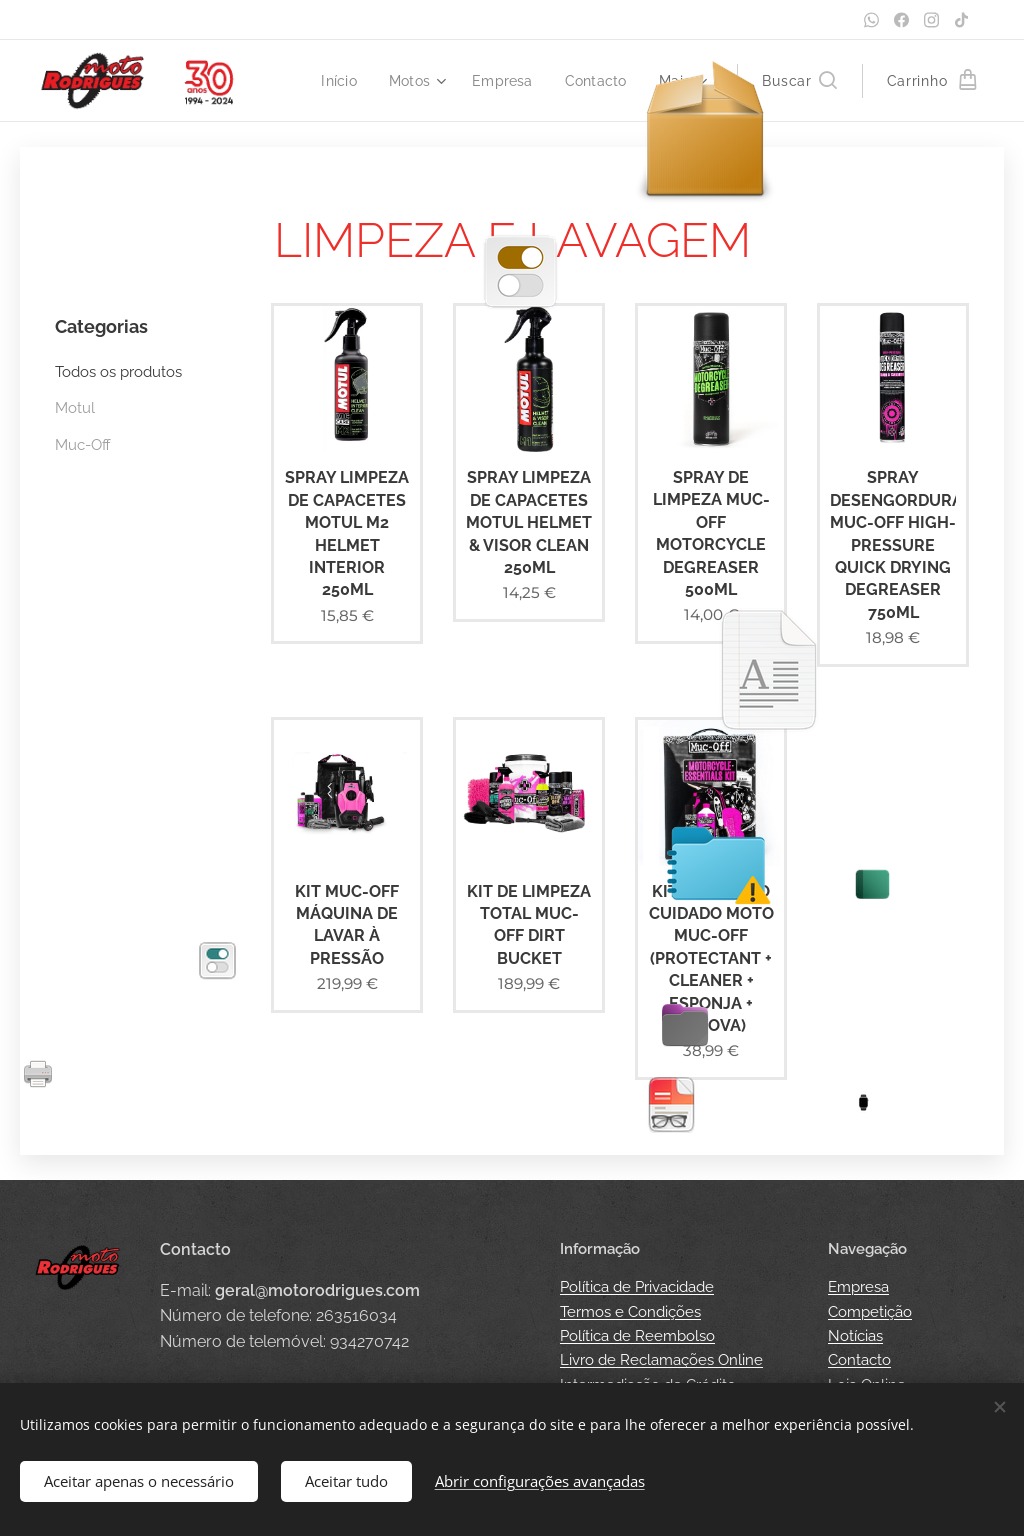 The height and width of the screenshot is (1536, 1024). What do you see at coordinates (769, 670) in the screenshot?
I see `open a rich text format document` at bounding box center [769, 670].